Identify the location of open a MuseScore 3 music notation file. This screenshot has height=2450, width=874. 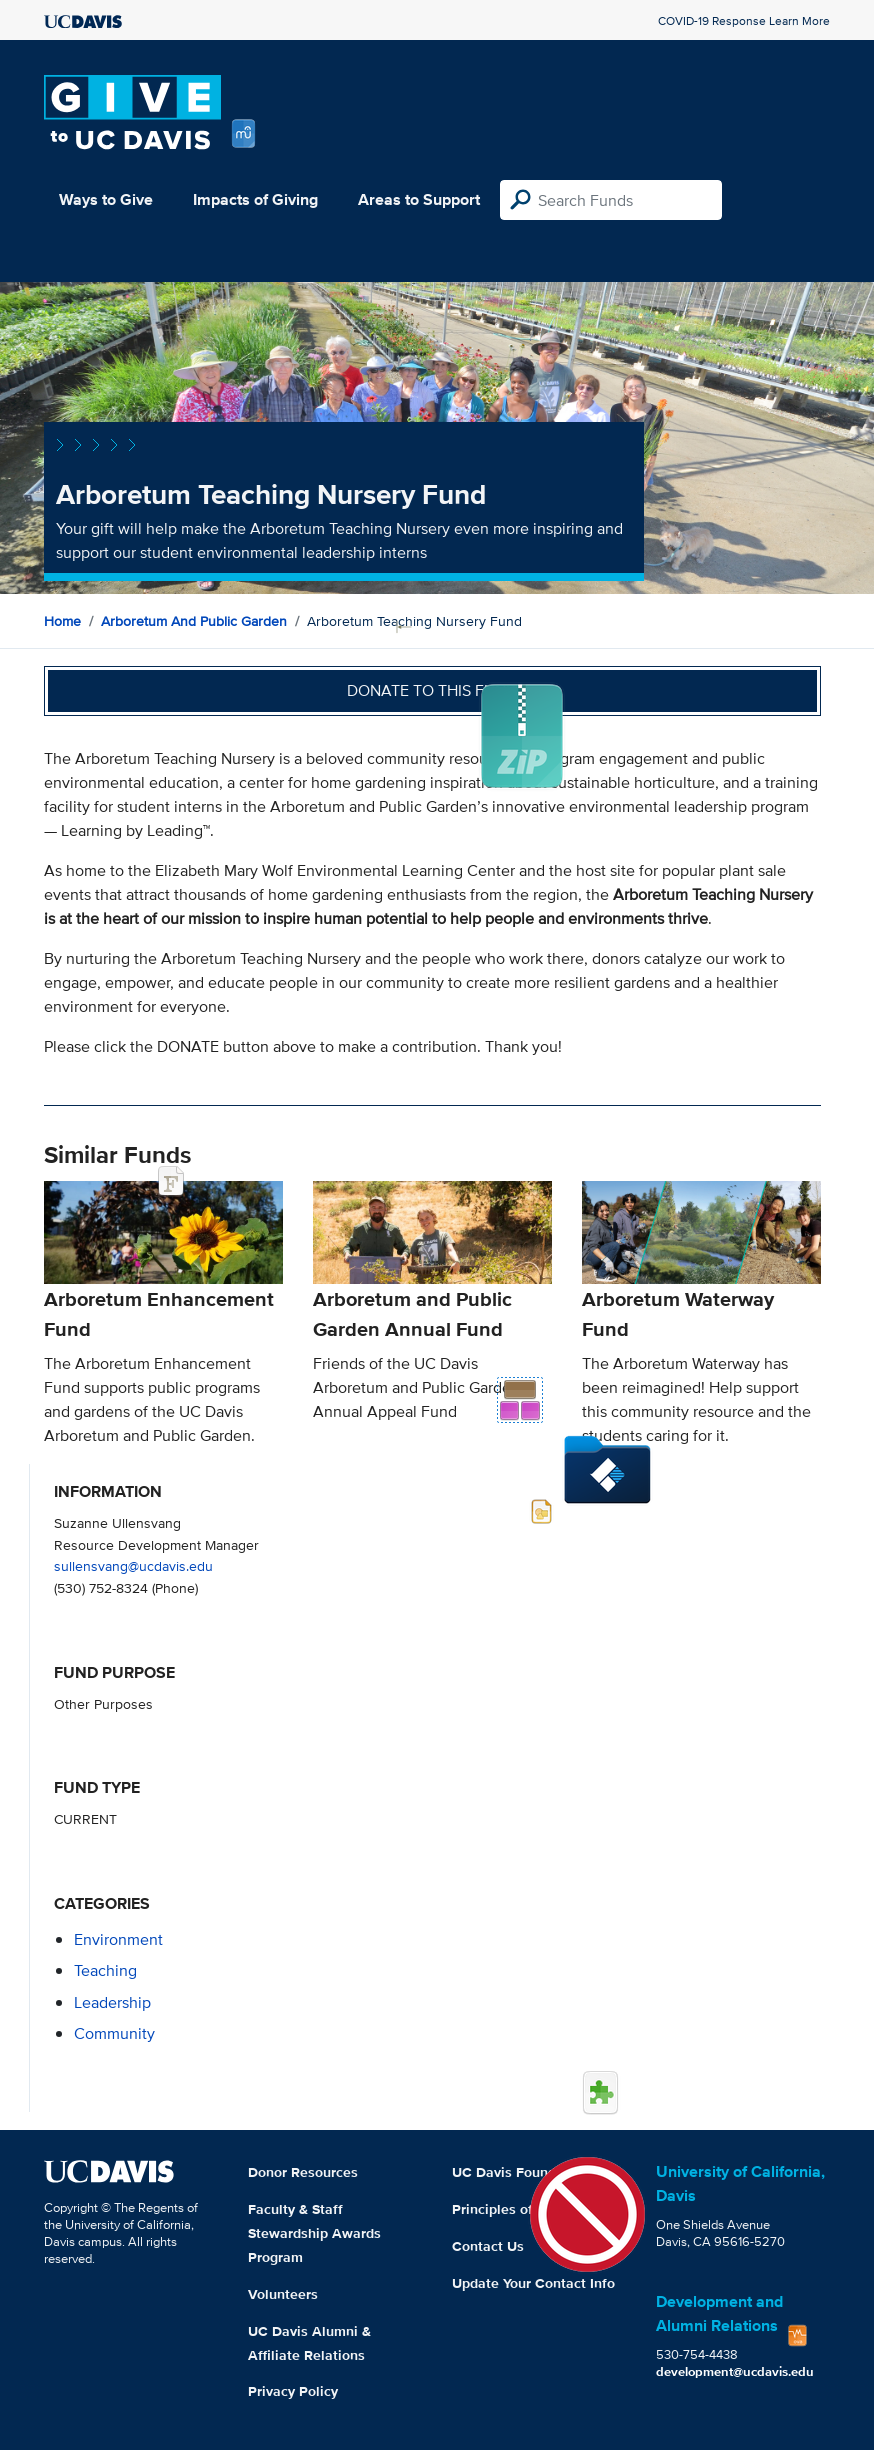
(243, 133).